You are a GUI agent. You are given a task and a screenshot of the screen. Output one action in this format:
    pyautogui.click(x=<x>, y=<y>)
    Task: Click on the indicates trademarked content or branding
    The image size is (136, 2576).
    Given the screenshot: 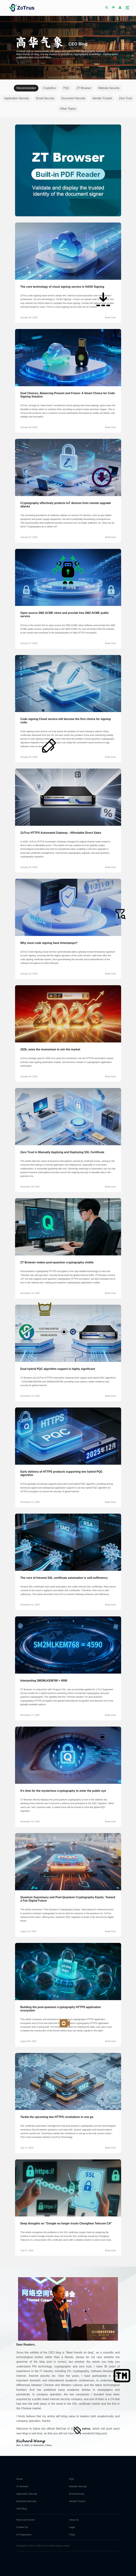 What is the action you would take?
    pyautogui.click(x=122, y=2376)
    